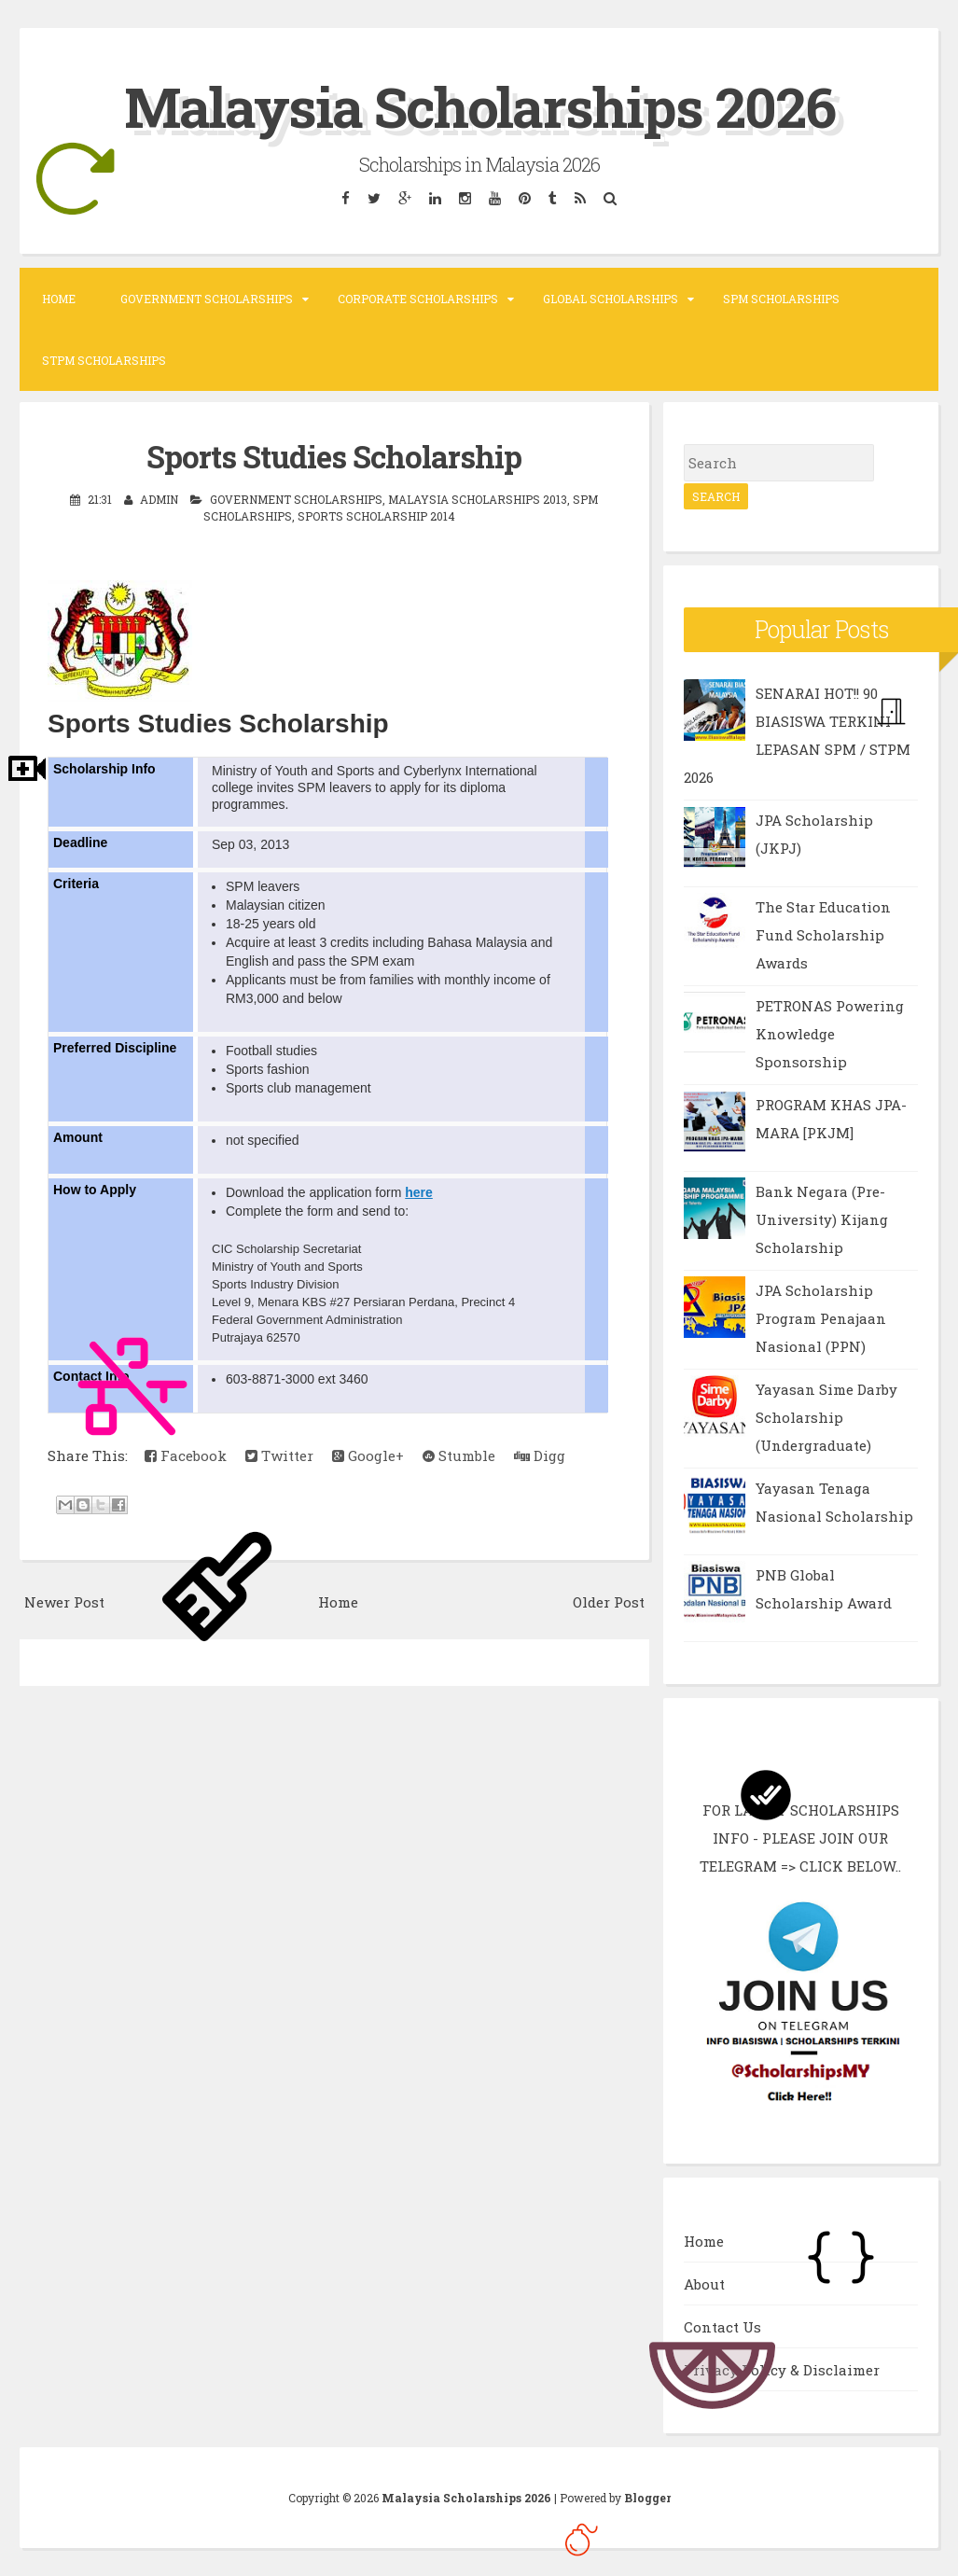 The height and width of the screenshot is (2576, 958). I want to click on refresh or reload the current page, so click(72, 178).